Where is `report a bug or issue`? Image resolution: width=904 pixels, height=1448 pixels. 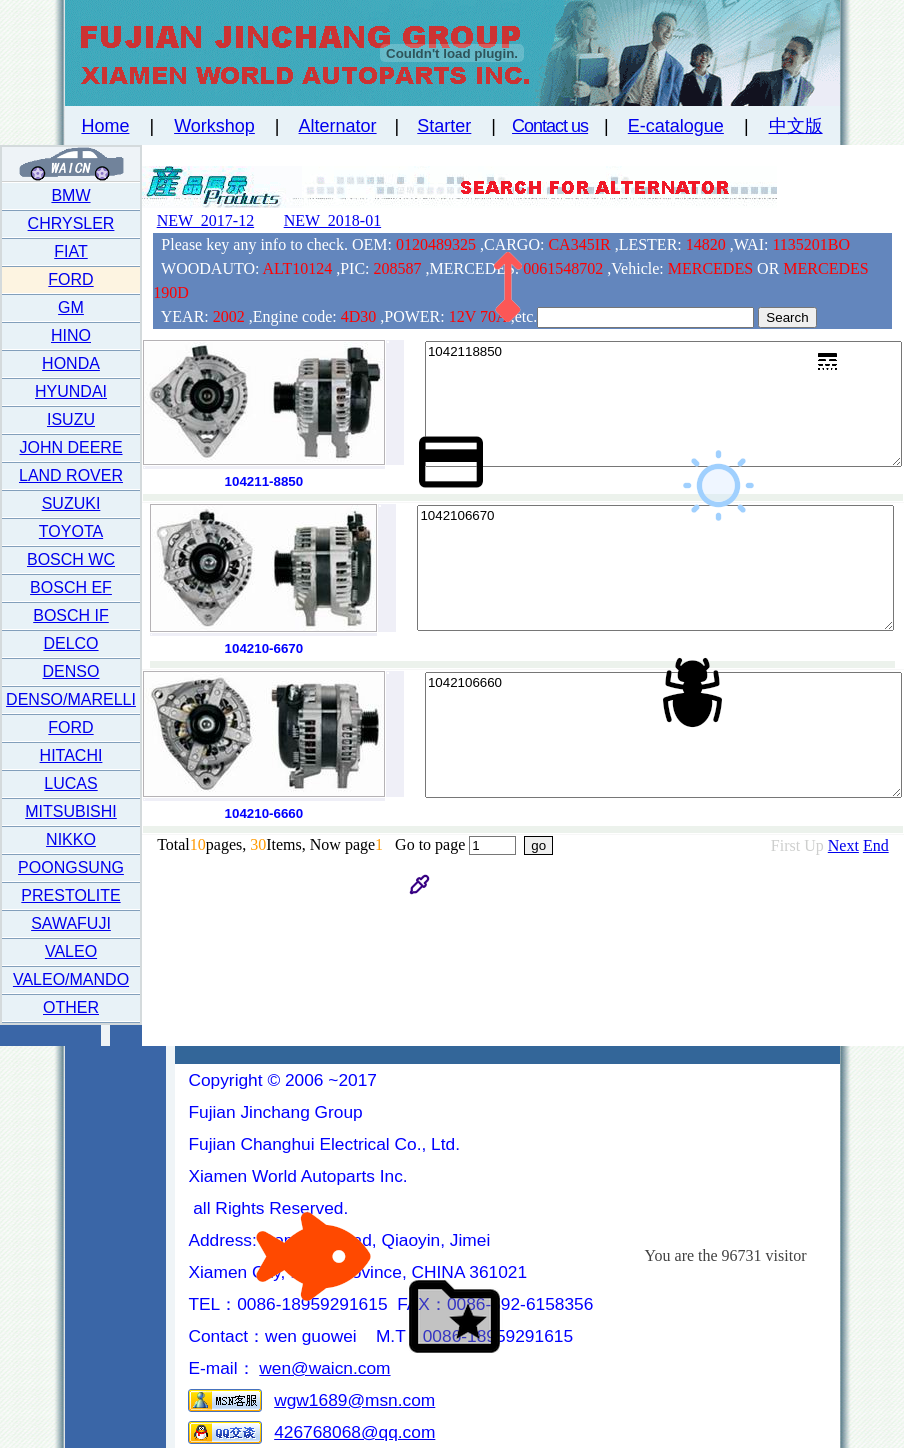 report a bug or issue is located at coordinates (692, 692).